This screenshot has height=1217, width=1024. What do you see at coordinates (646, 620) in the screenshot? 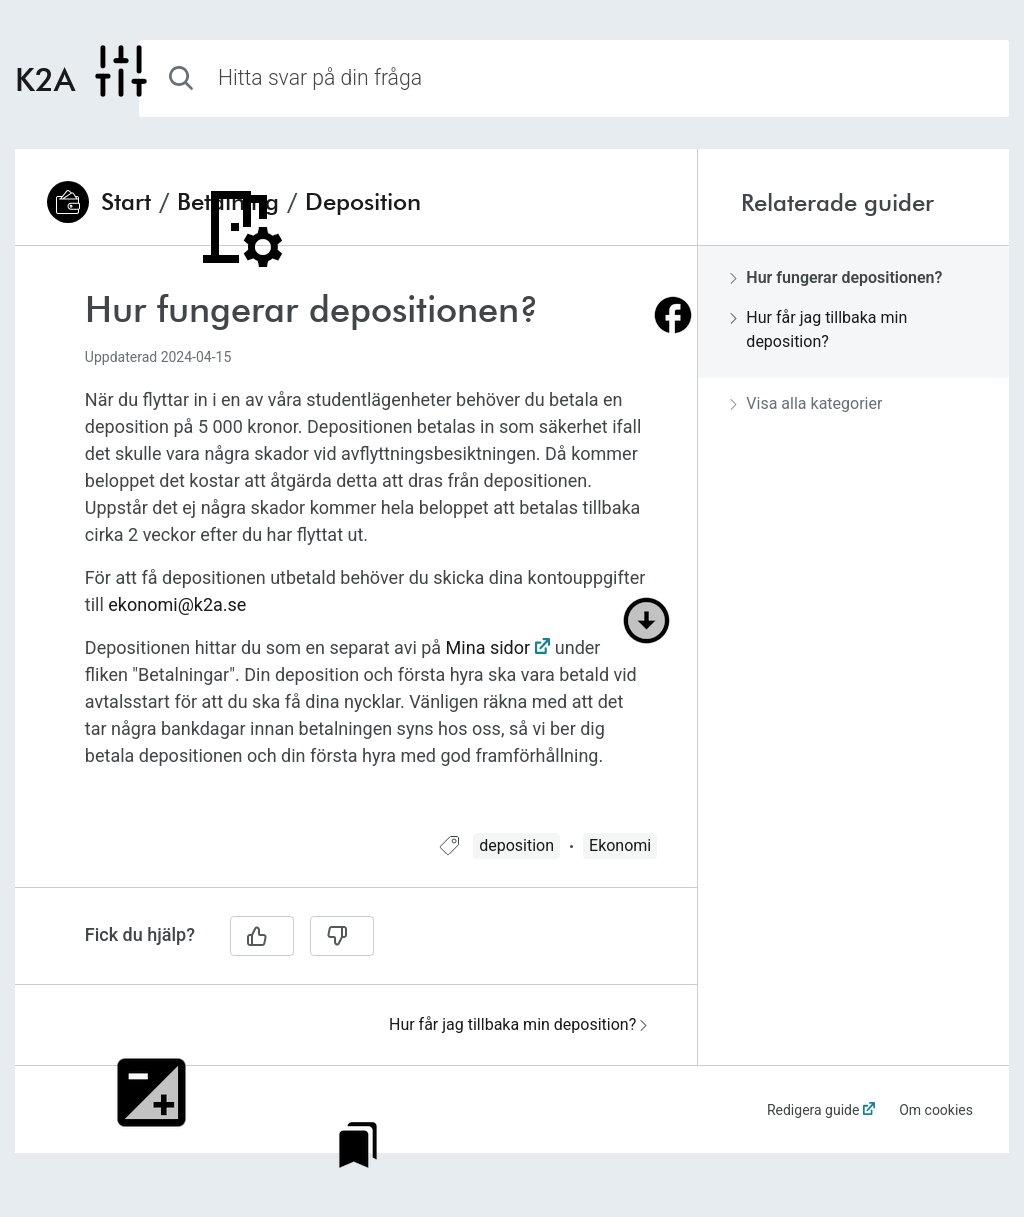
I see `download file or content` at bounding box center [646, 620].